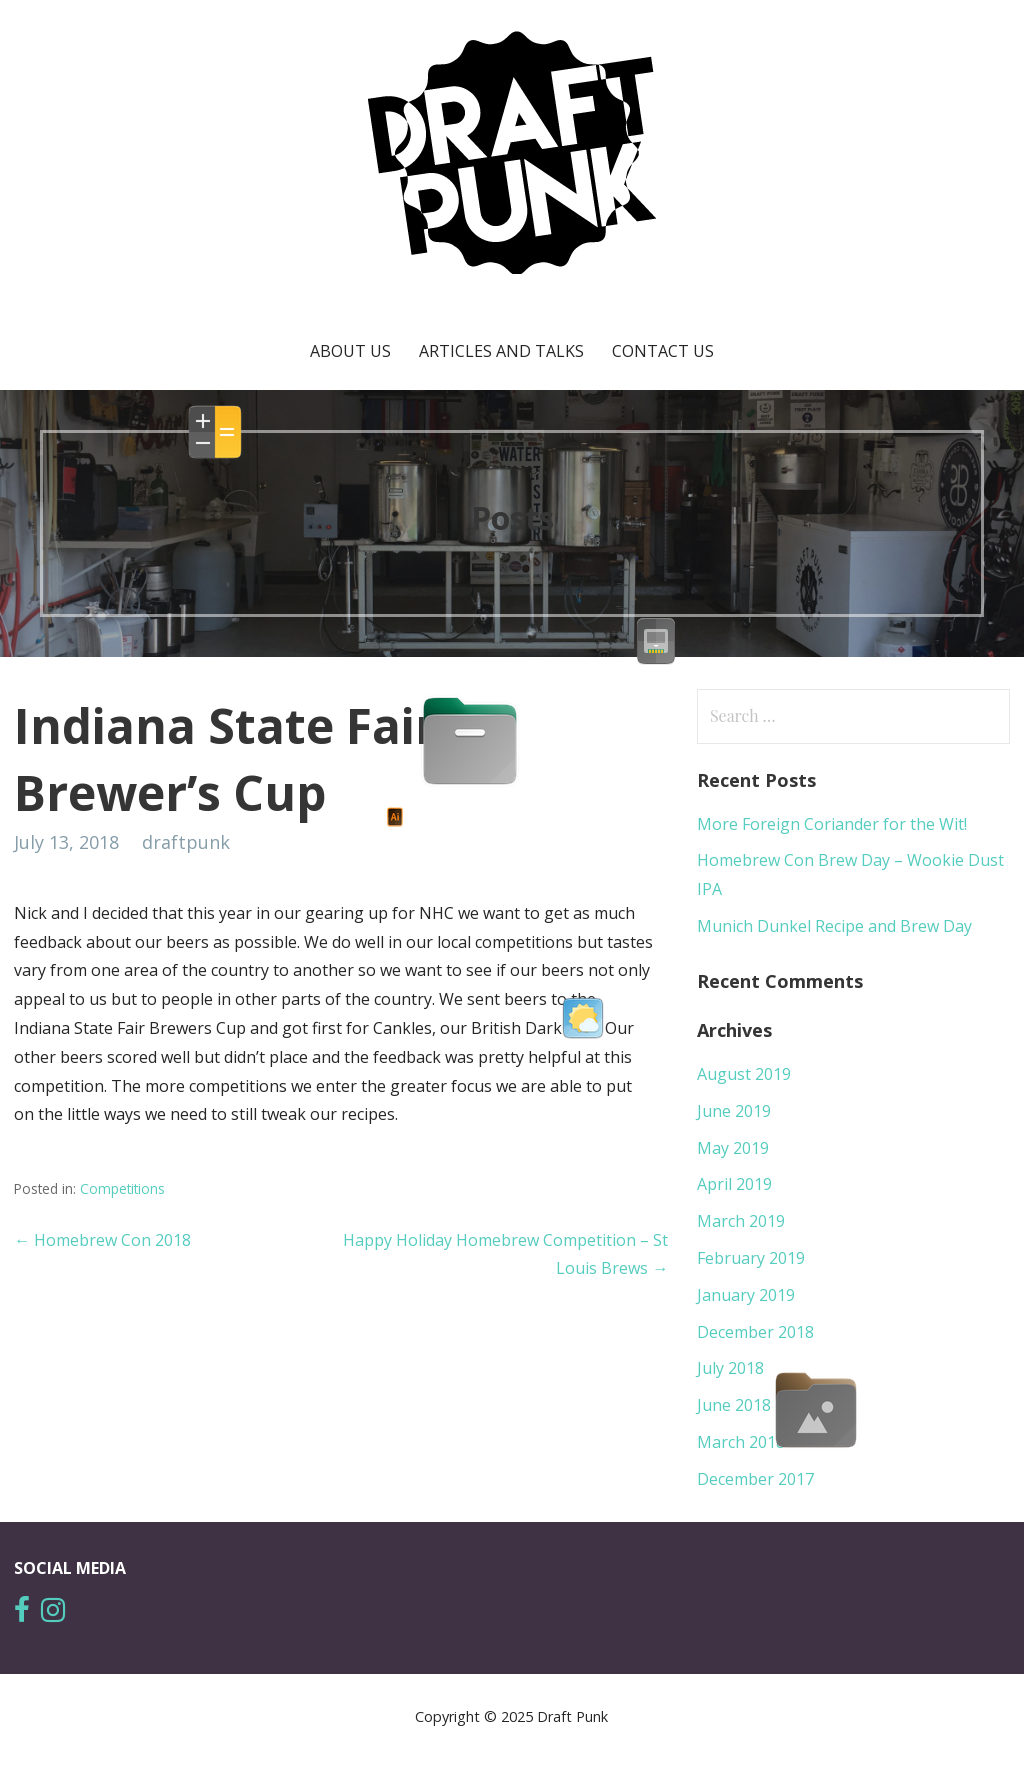 The height and width of the screenshot is (1790, 1024). What do you see at coordinates (395, 817) in the screenshot?
I see `open an Adobe Illustrator file` at bounding box center [395, 817].